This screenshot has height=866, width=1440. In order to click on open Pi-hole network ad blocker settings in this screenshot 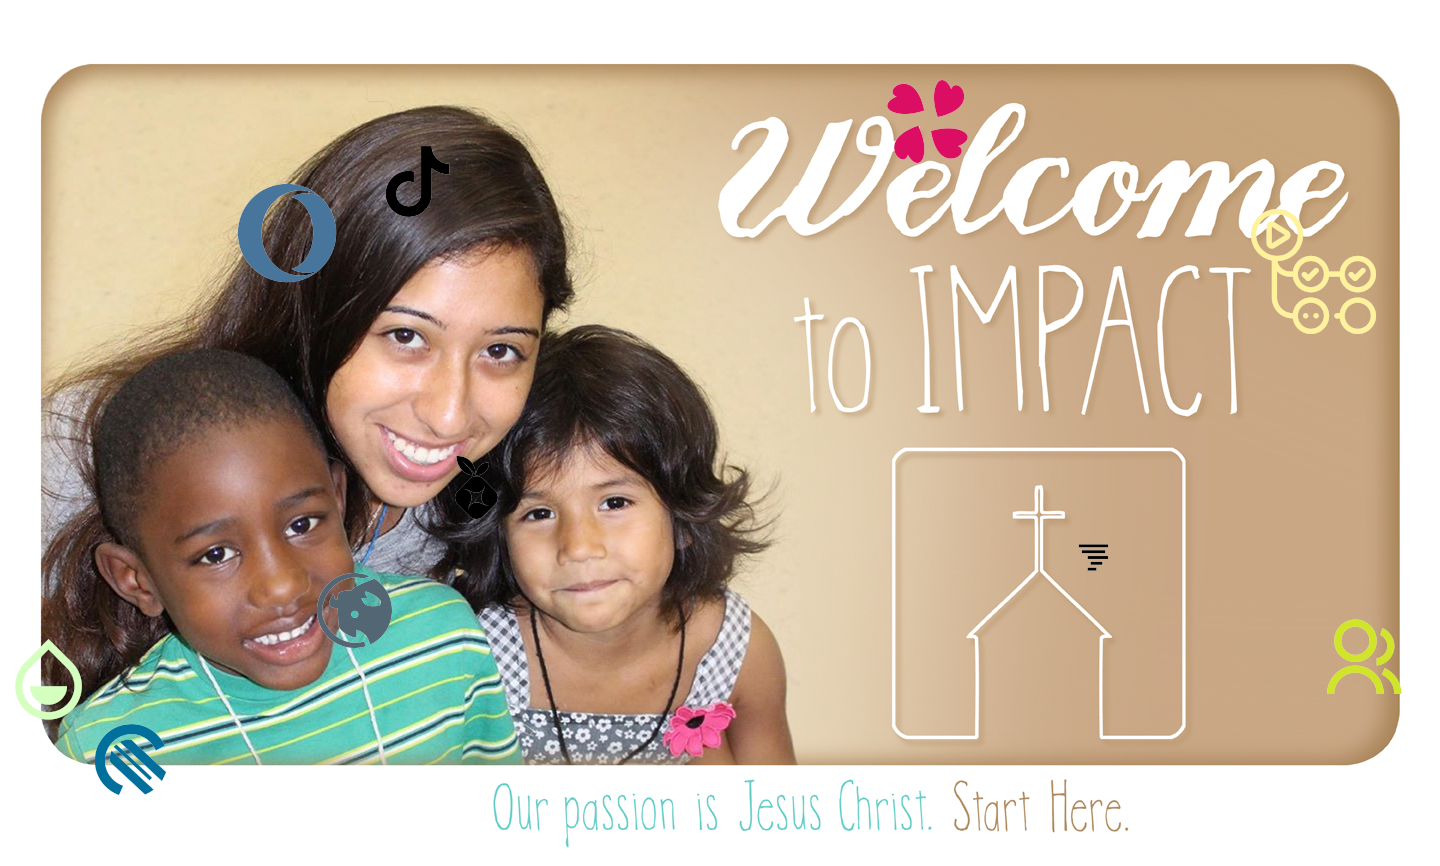, I will do `click(476, 487)`.